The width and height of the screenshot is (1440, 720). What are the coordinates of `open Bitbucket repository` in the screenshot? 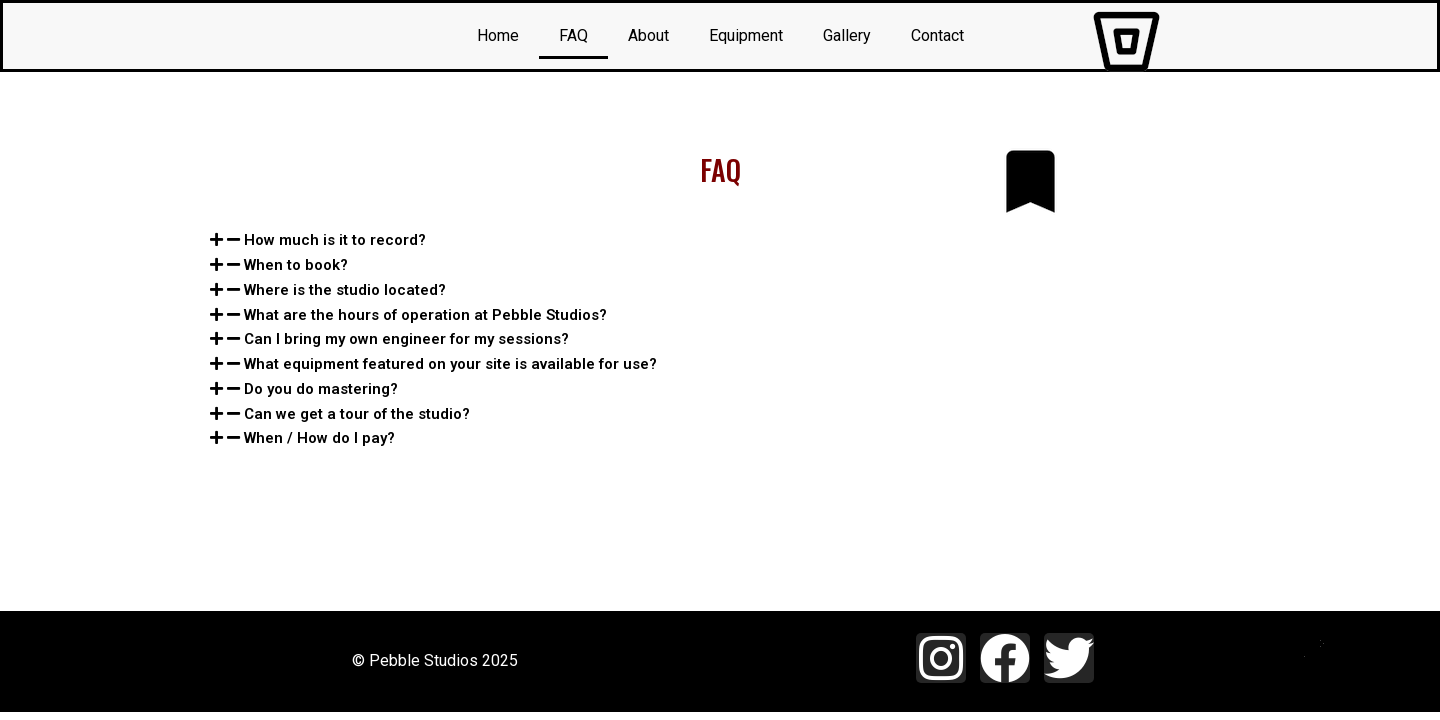 It's located at (1126, 41).